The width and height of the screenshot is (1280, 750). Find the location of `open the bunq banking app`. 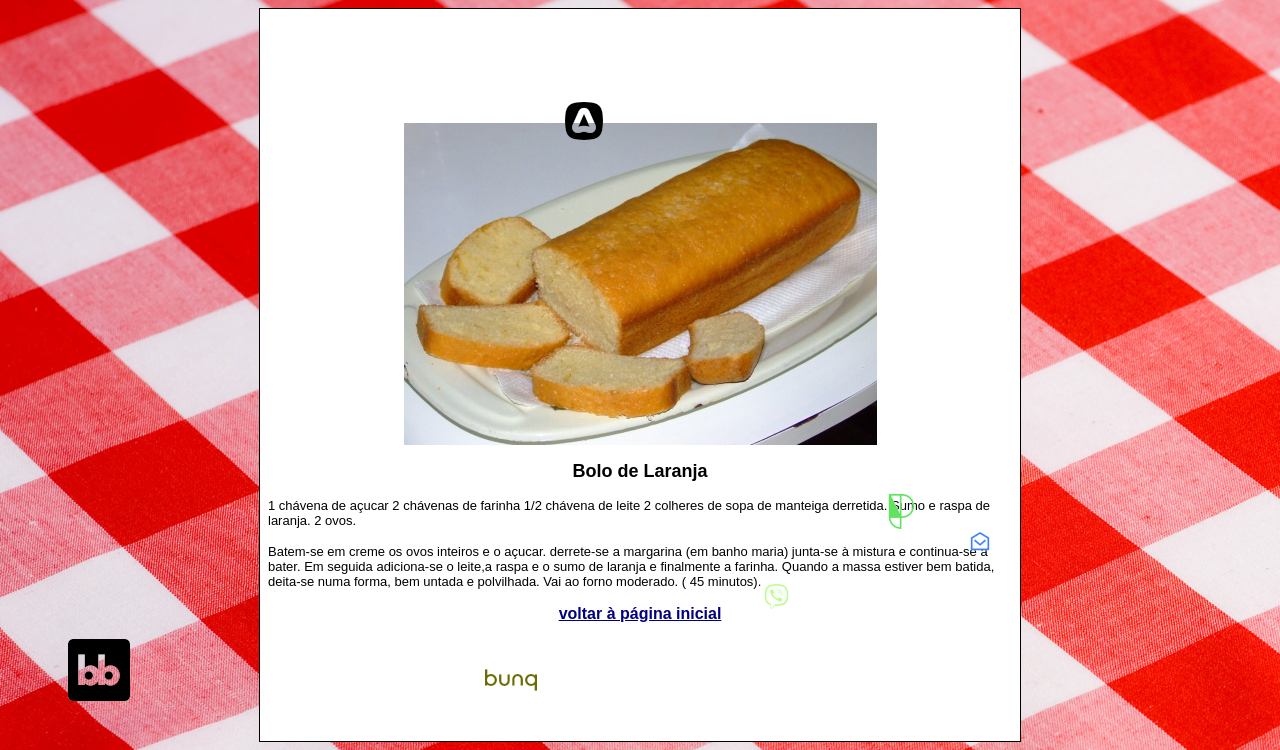

open the bunq banking app is located at coordinates (511, 680).